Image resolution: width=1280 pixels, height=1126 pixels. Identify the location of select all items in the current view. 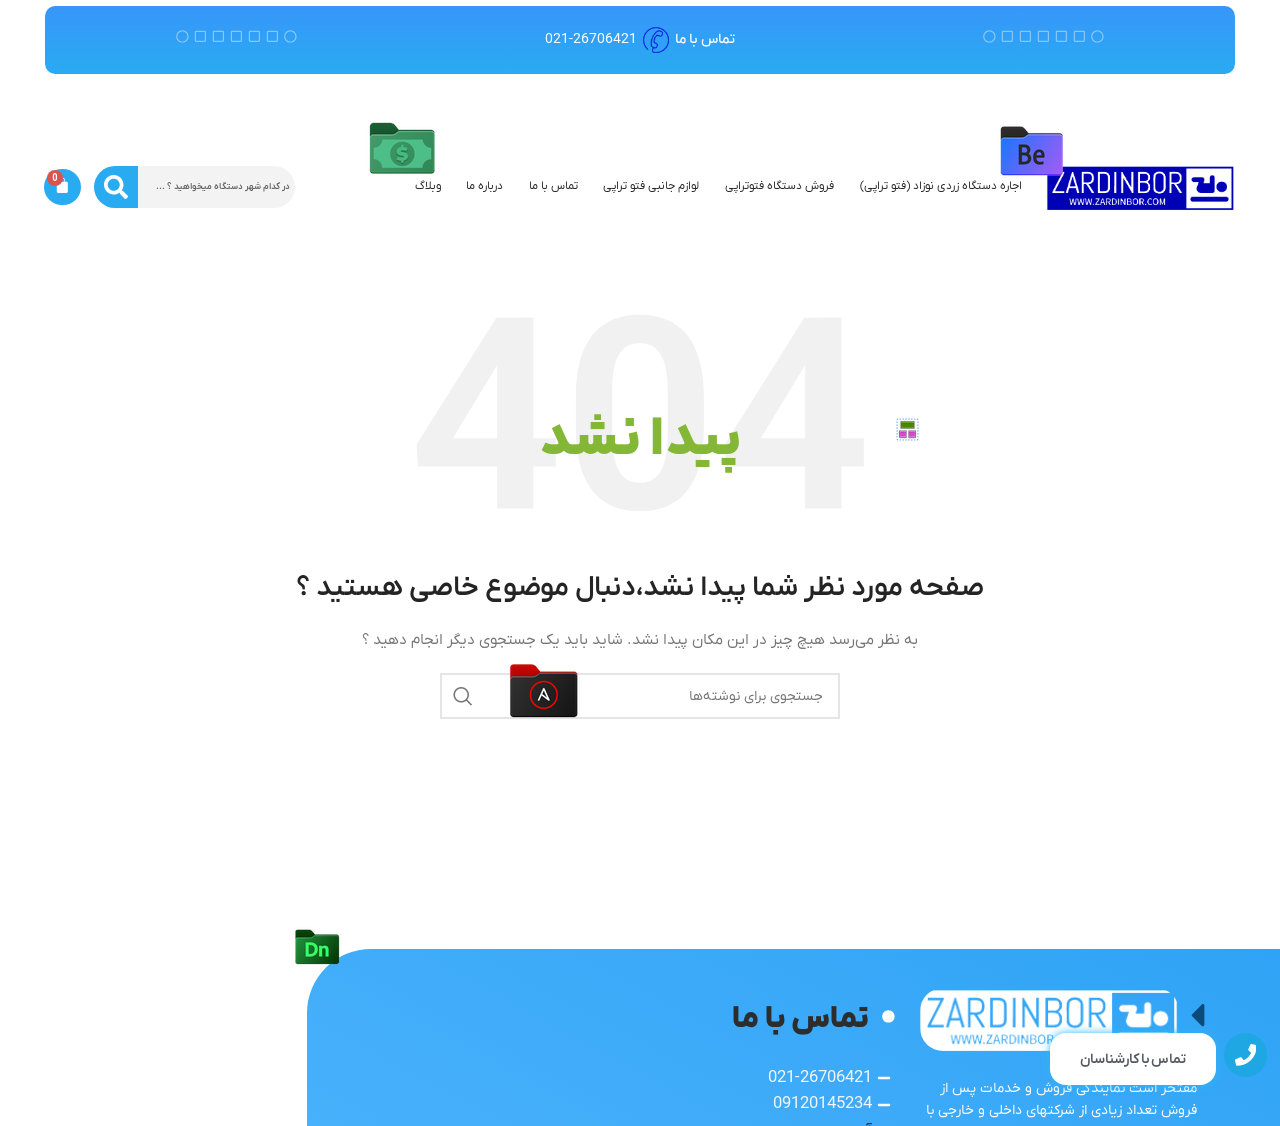
(907, 429).